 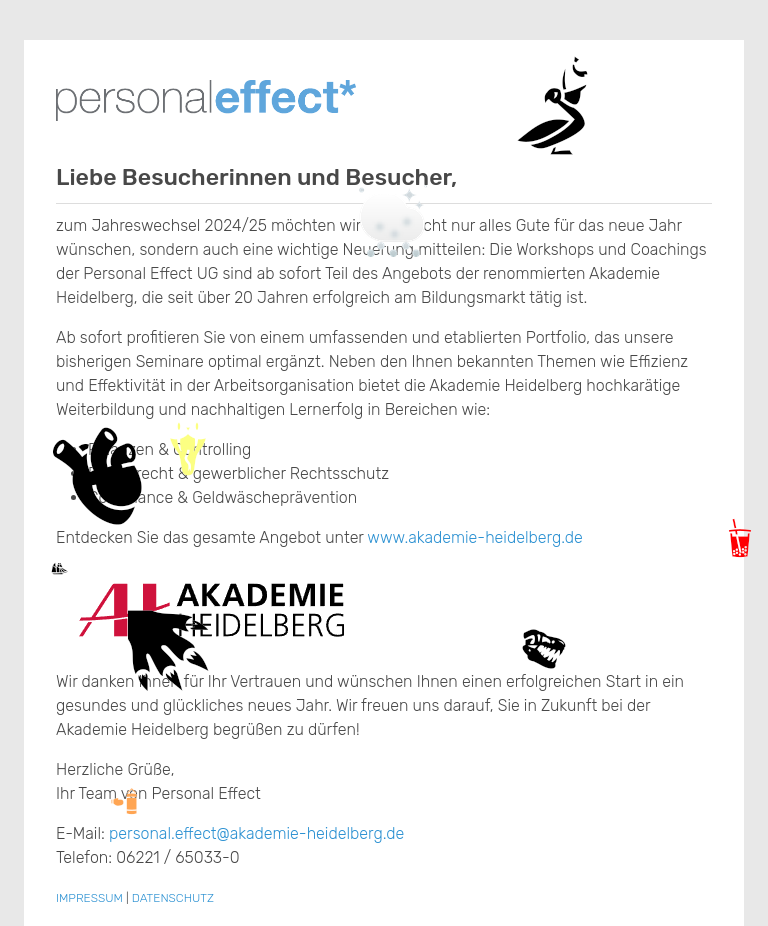 I want to click on cobra character or enemy type in a game, so click(x=188, y=449).